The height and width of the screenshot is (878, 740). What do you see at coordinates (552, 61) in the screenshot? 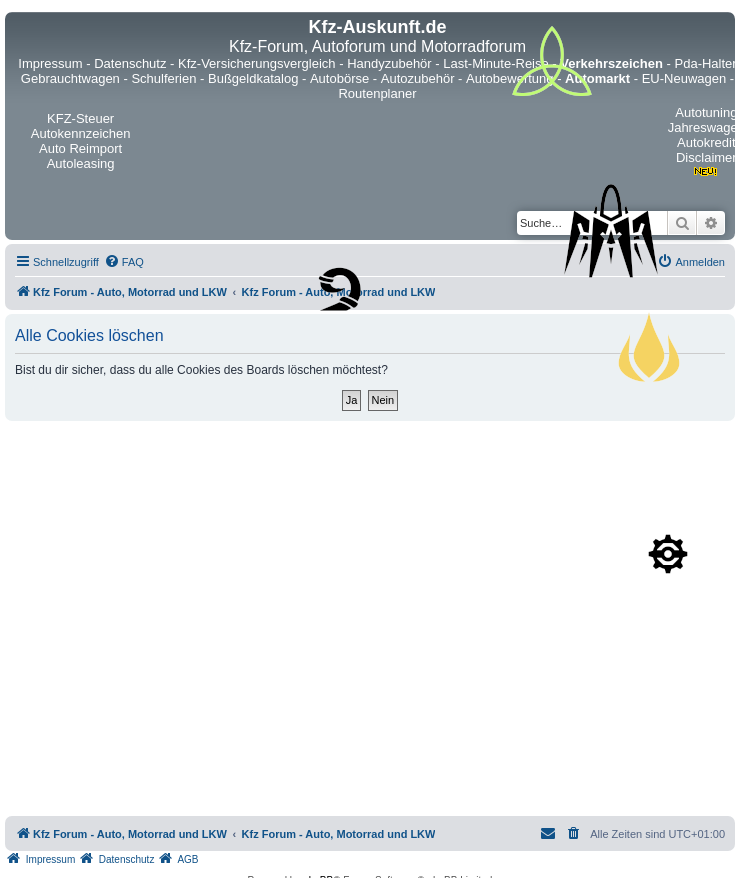
I see `celtic or trinity knot symbol` at bounding box center [552, 61].